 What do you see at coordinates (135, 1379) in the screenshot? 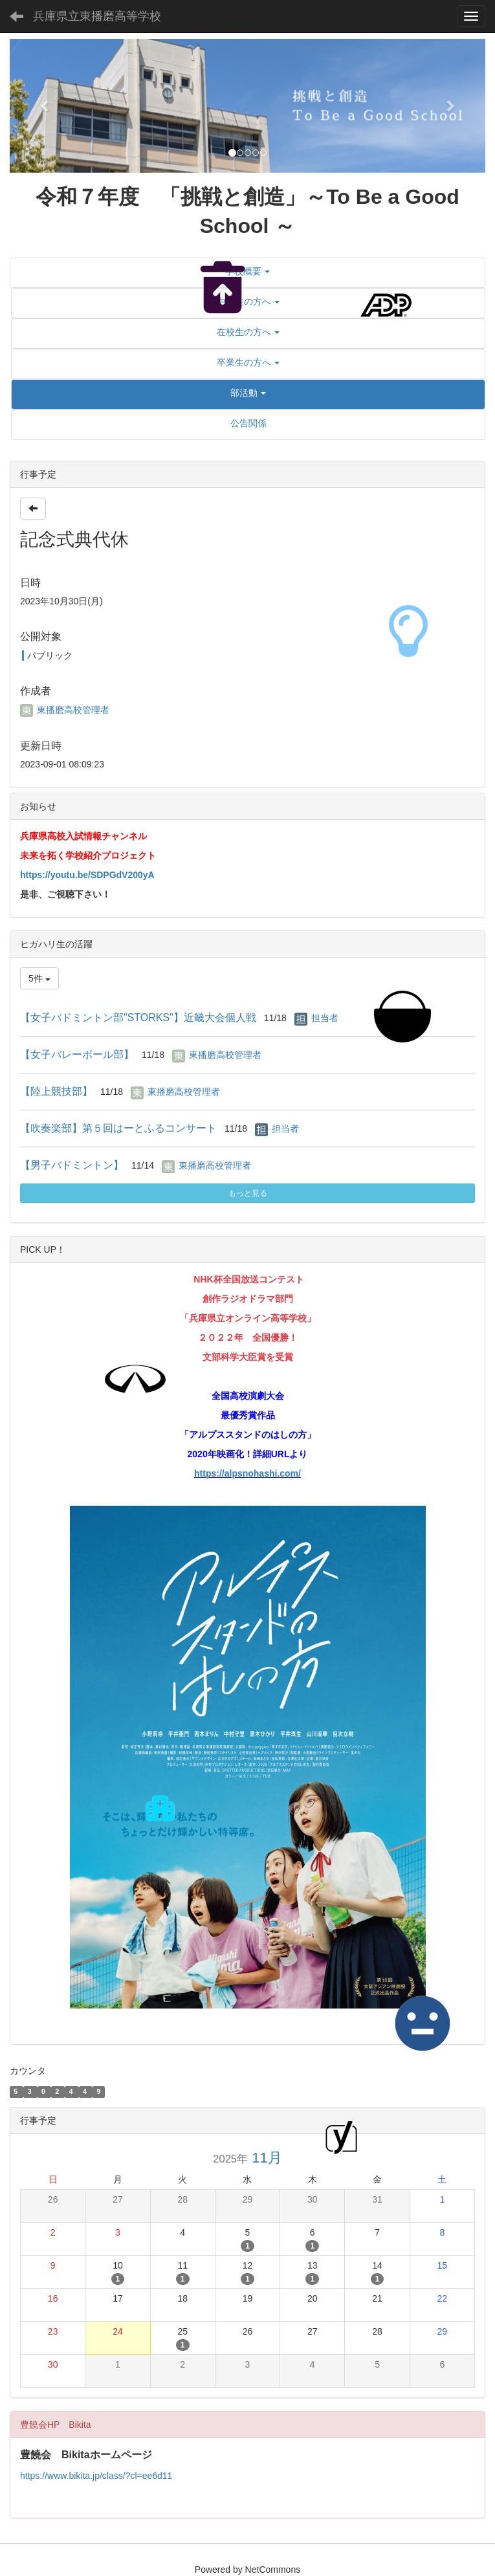
I see `Infiniti brand logo` at bounding box center [135, 1379].